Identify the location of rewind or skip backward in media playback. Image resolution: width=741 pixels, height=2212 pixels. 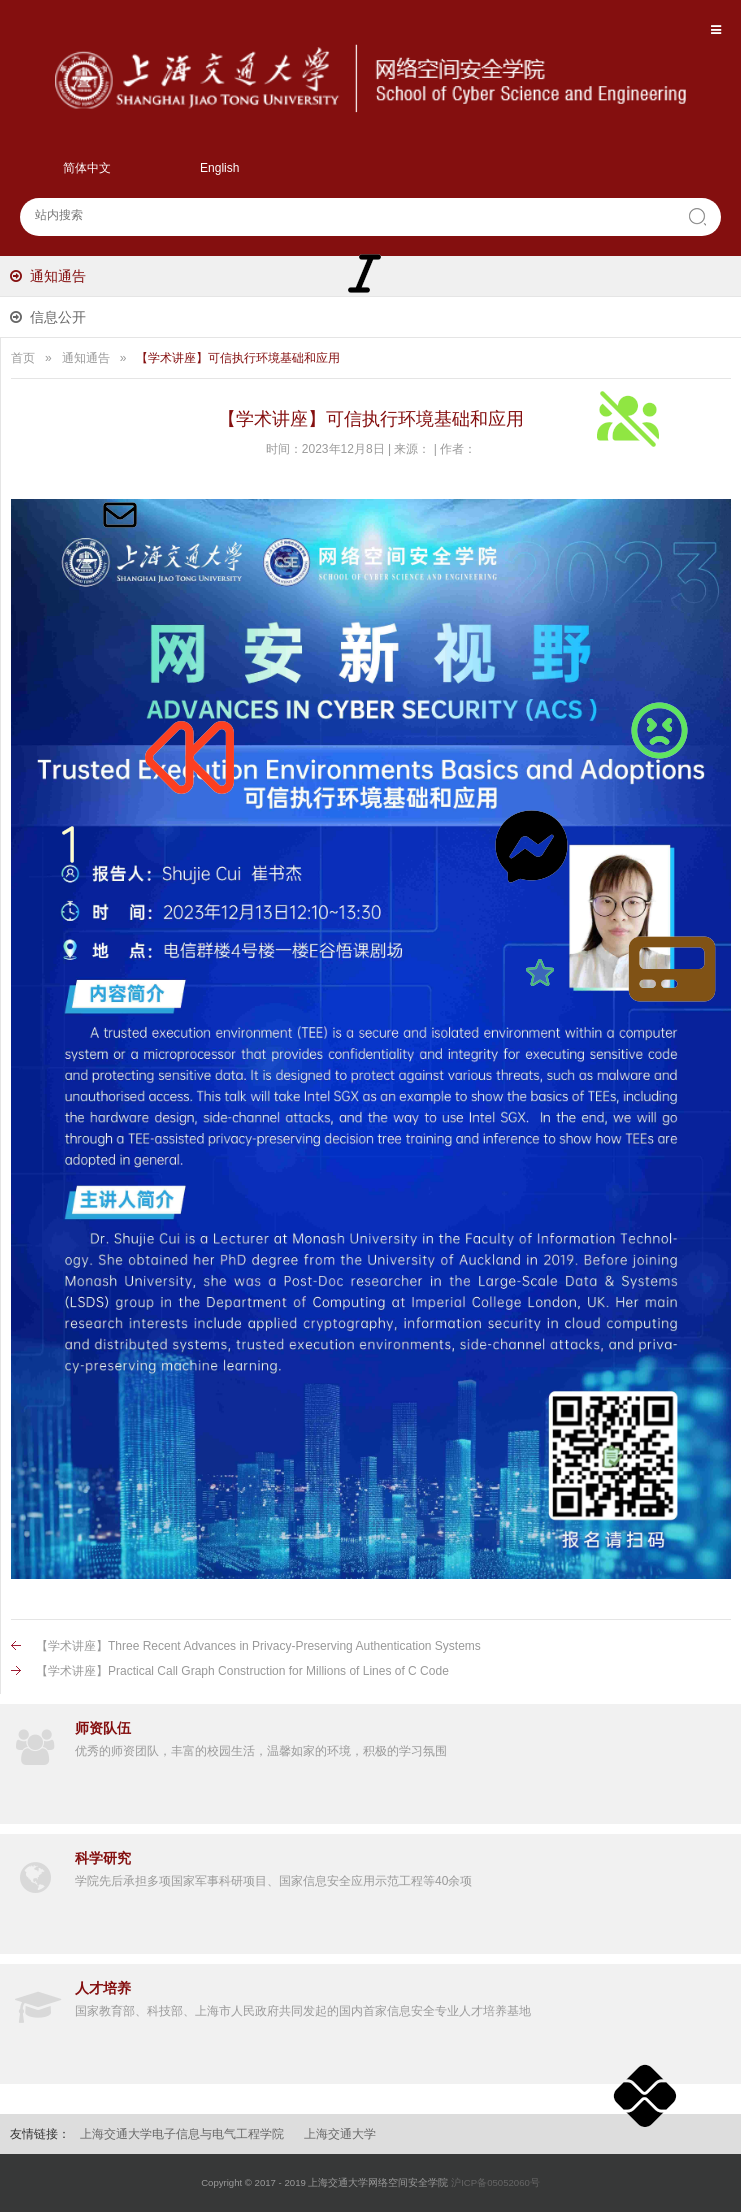
(189, 757).